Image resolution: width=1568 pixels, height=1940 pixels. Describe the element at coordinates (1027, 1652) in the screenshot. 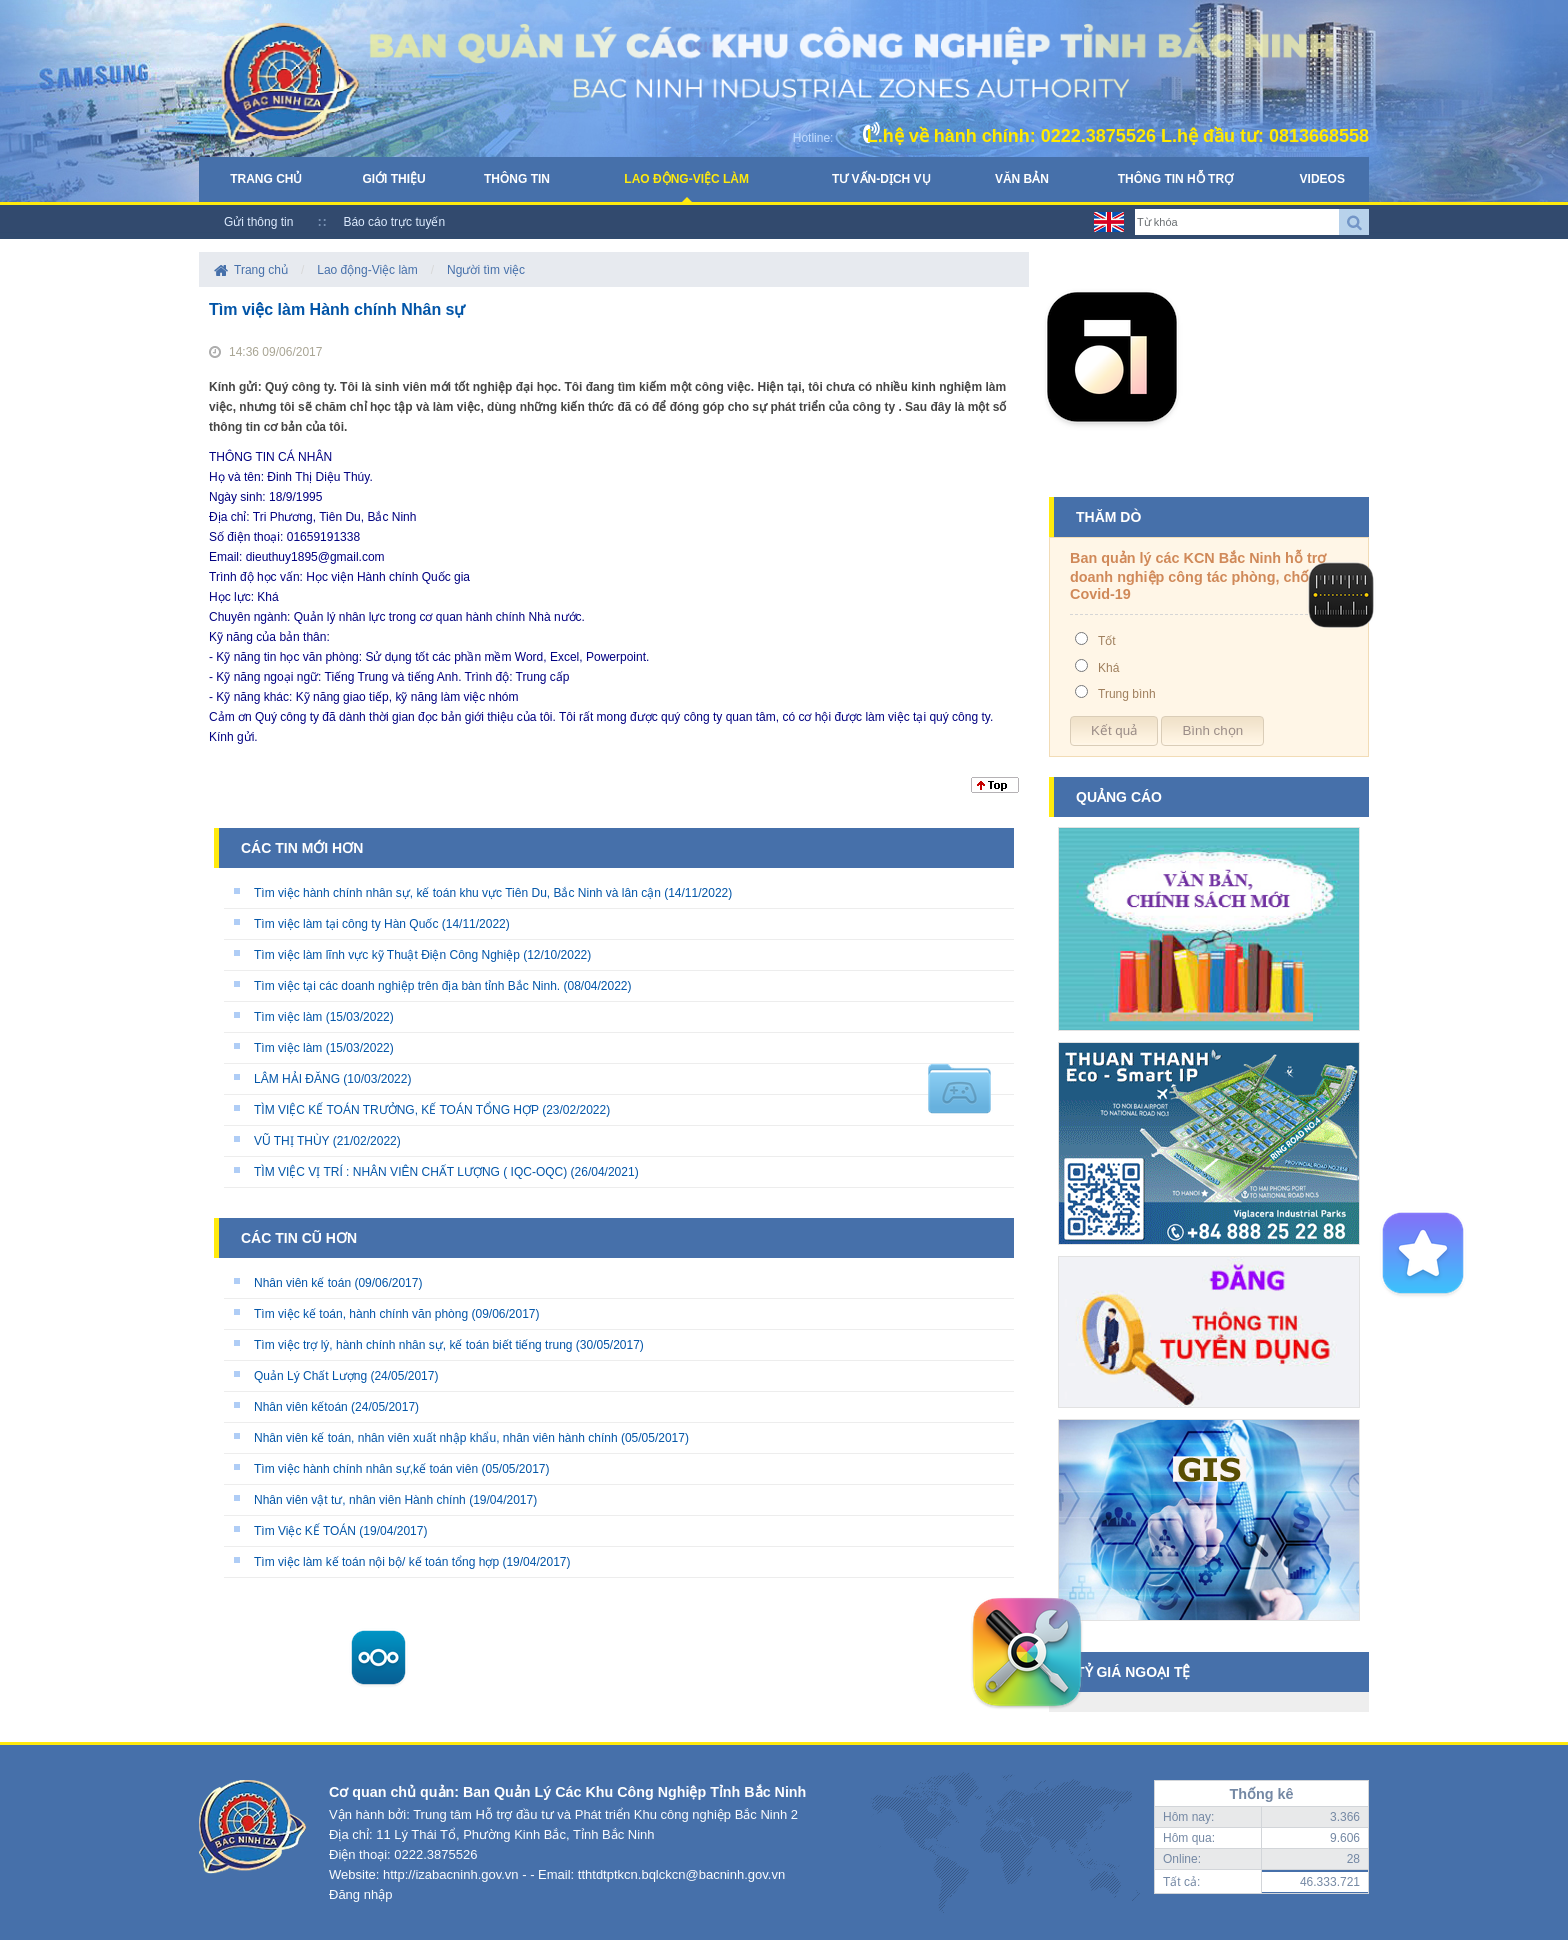

I see `open colorsync utility to manage color profiles` at that location.